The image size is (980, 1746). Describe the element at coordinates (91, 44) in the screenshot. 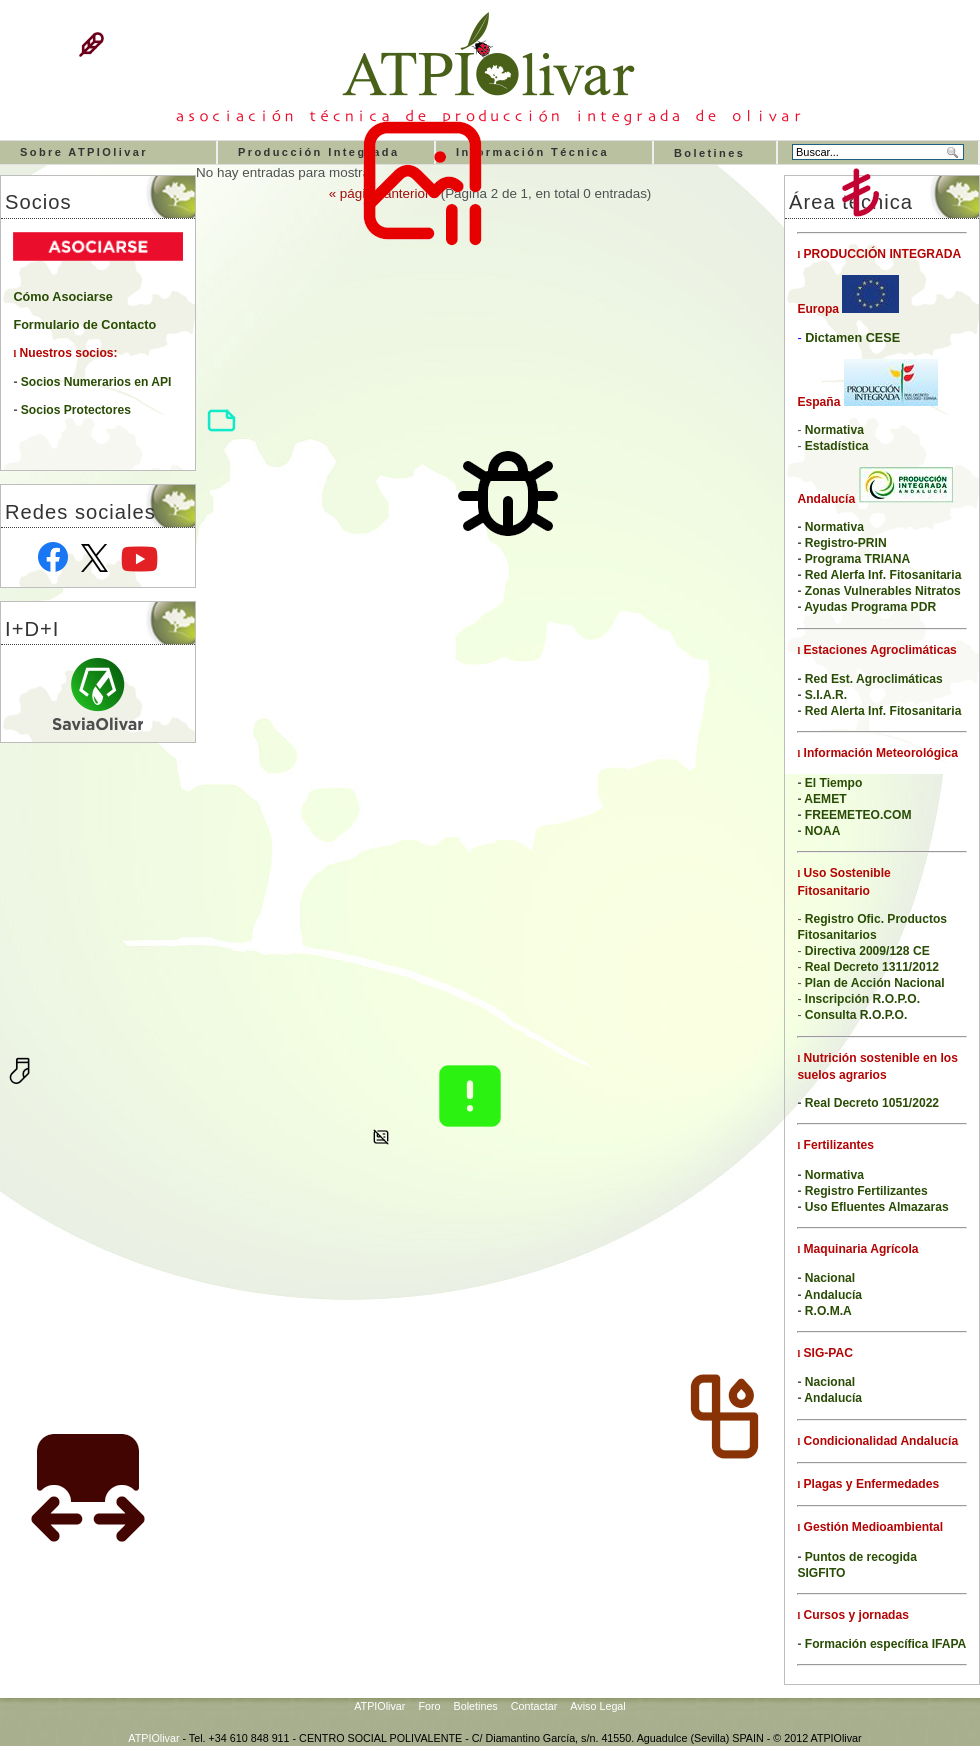

I see `compose a new message or note` at that location.